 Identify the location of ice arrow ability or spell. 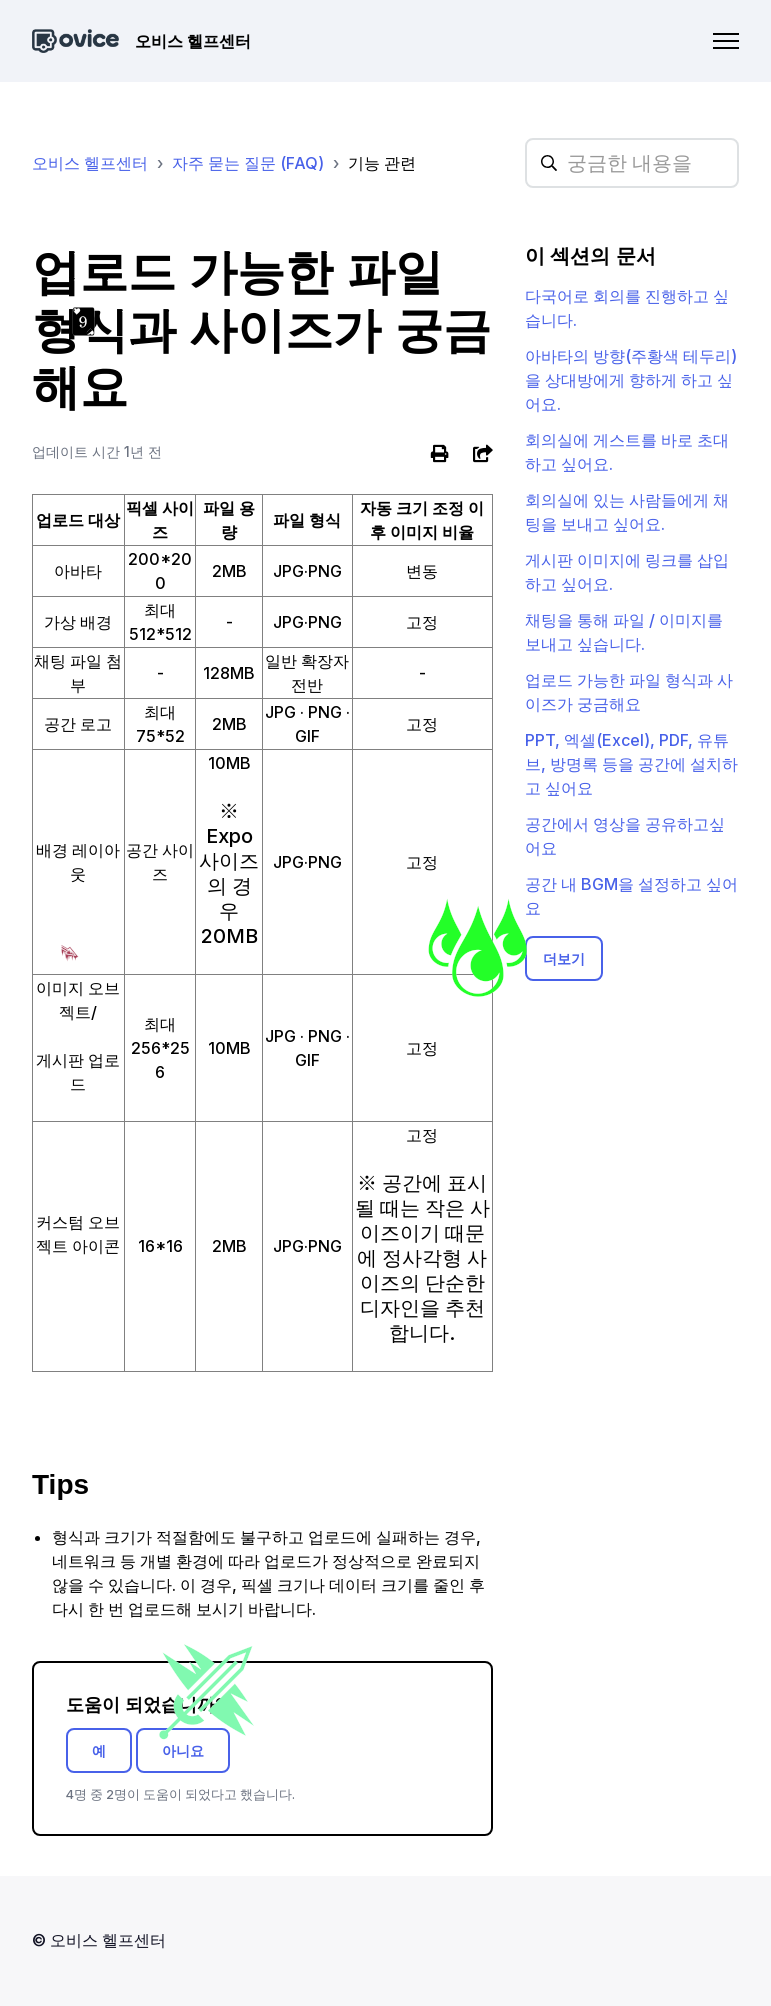
(70, 953).